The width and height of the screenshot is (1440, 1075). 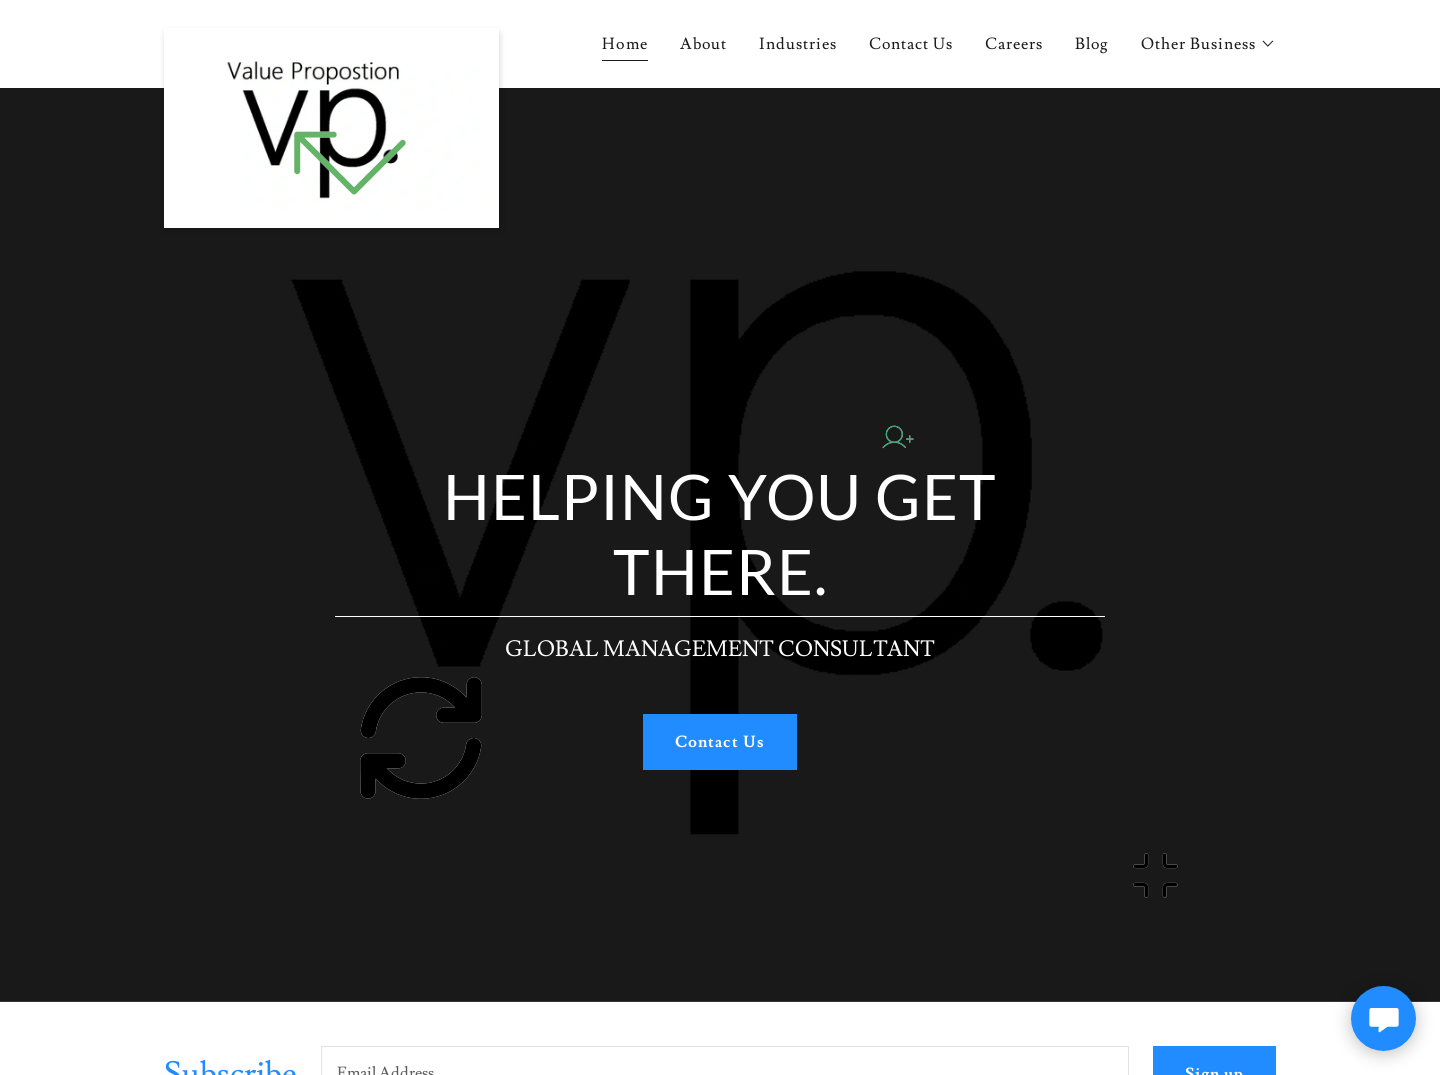 What do you see at coordinates (421, 738) in the screenshot?
I see `refresh or reload content` at bounding box center [421, 738].